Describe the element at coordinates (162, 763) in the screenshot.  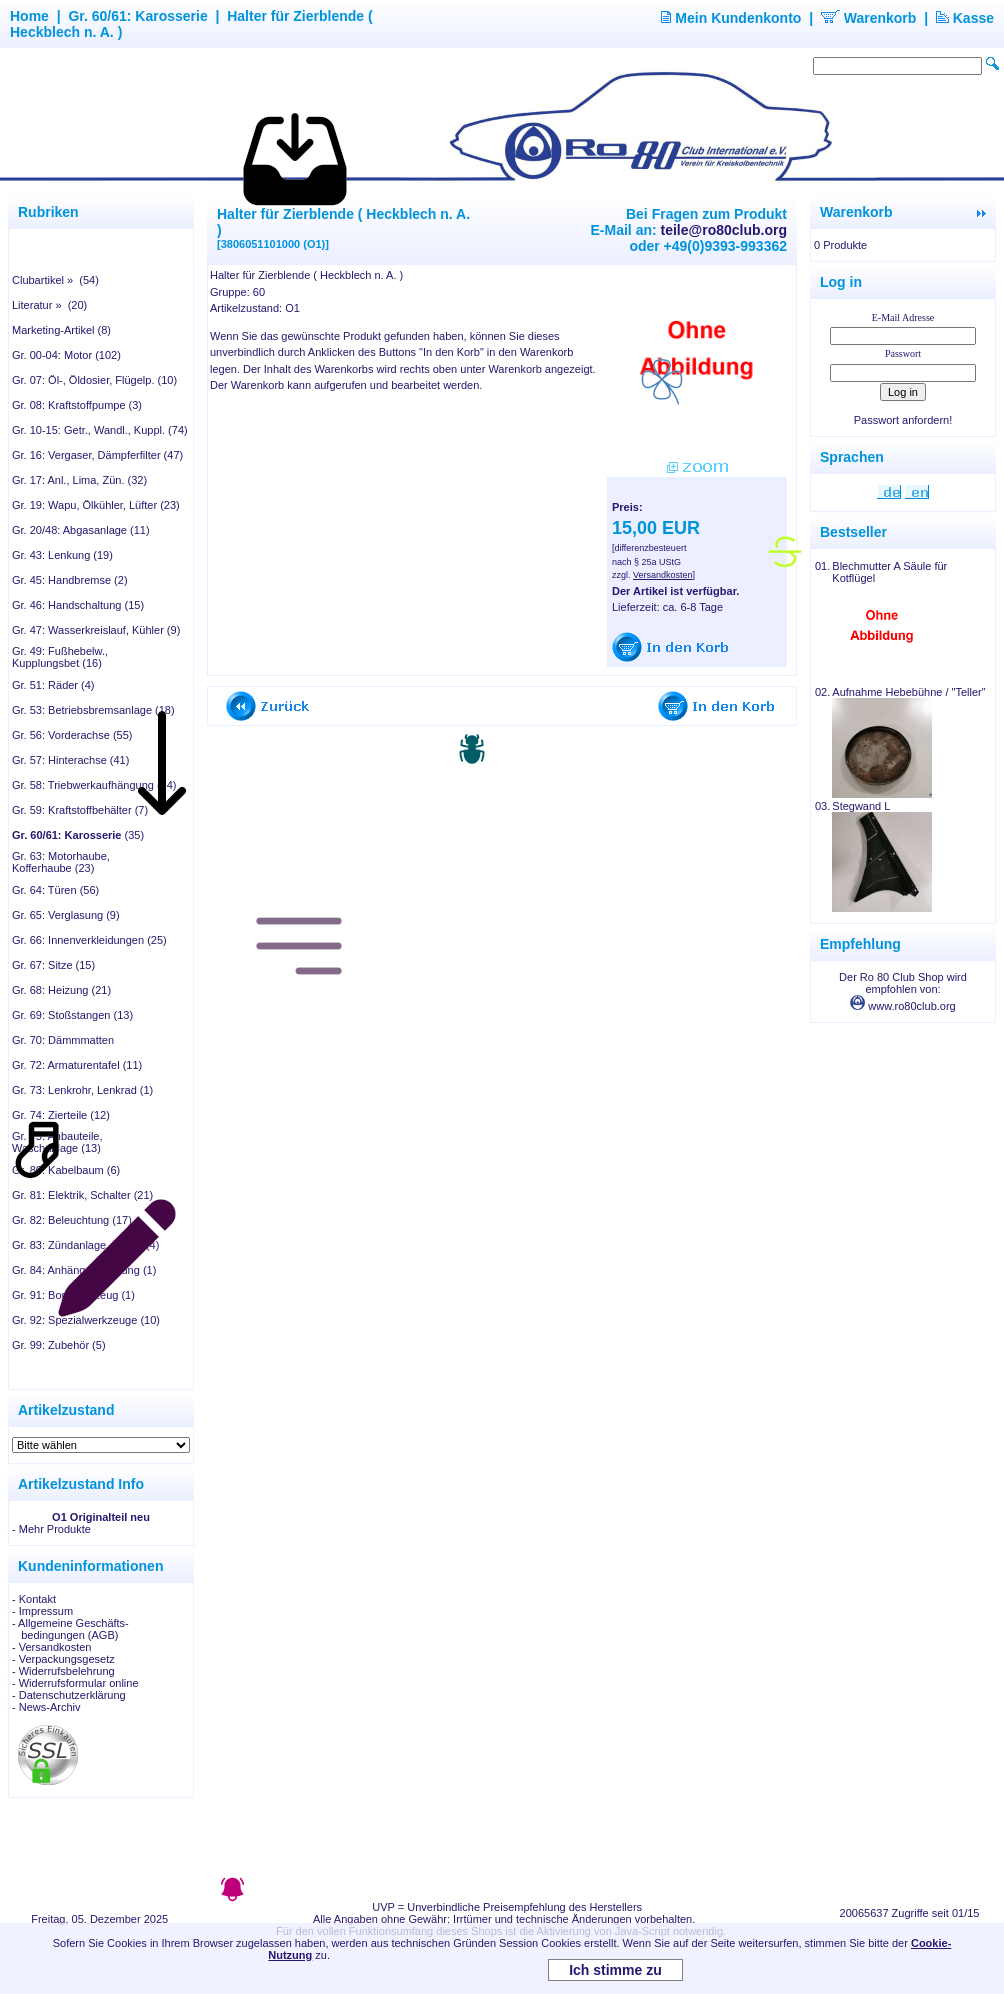
I see `scroll down for more content` at that location.